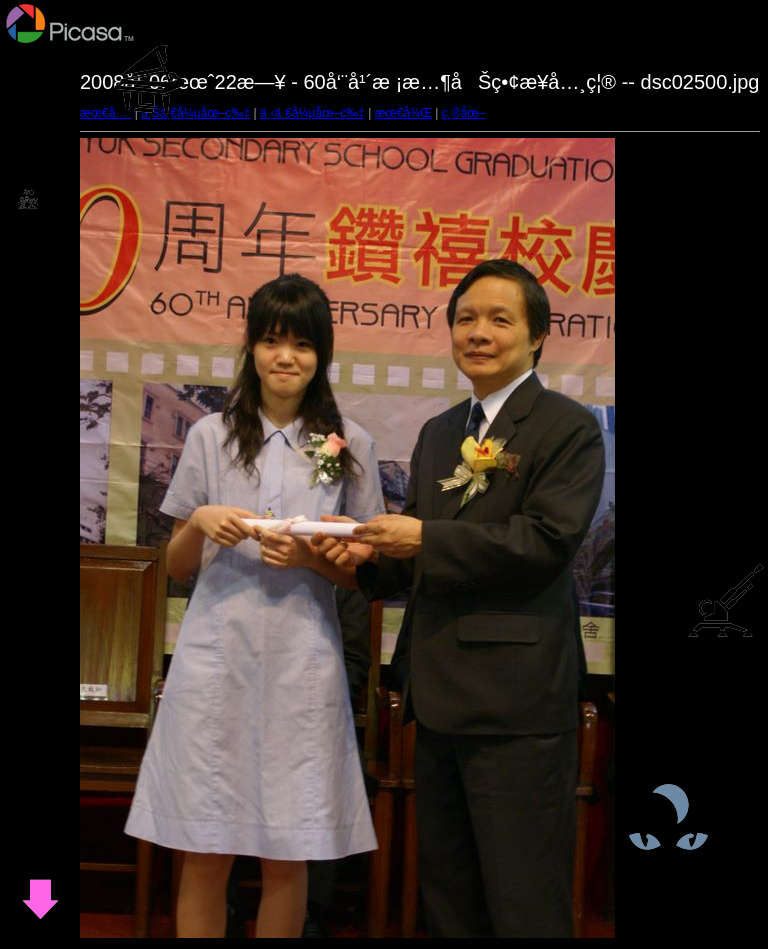 This screenshot has width=768, height=949. What do you see at coordinates (726, 600) in the screenshot?
I see `anti-aircraft gun unit or defense structure in a strategy game` at bounding box center [726, 600].